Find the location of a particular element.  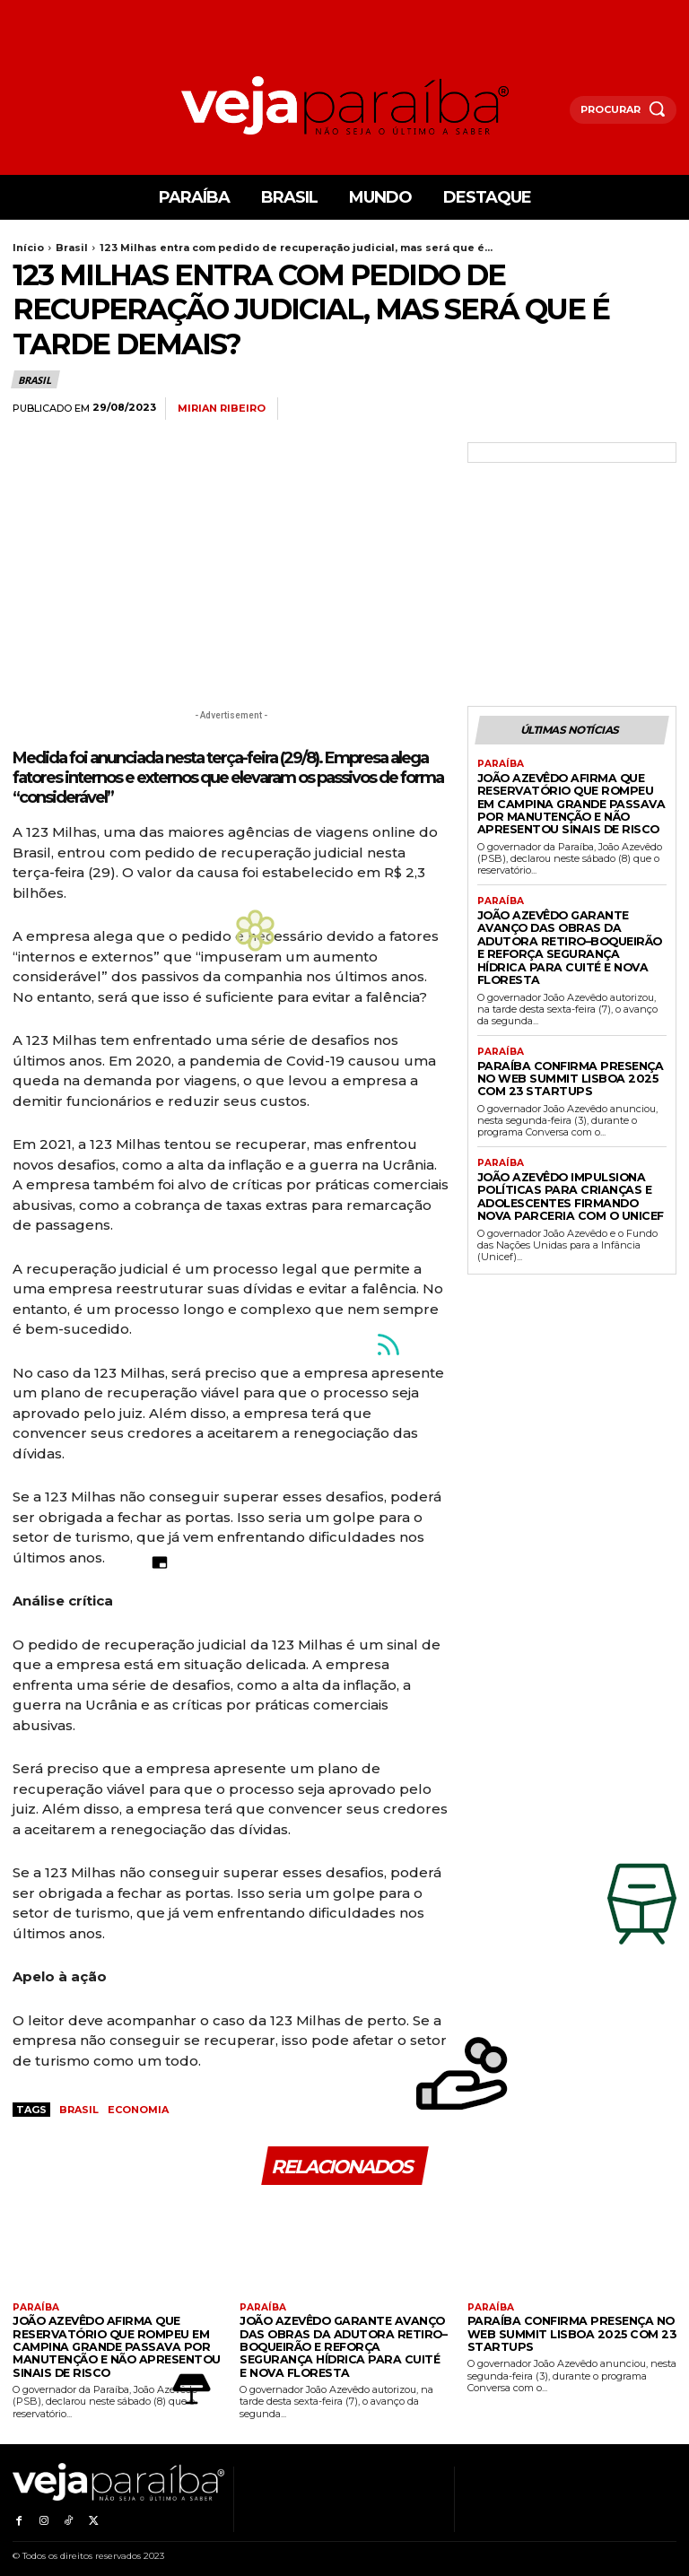

make a payment or donation is located at coordinates (465, 2076).